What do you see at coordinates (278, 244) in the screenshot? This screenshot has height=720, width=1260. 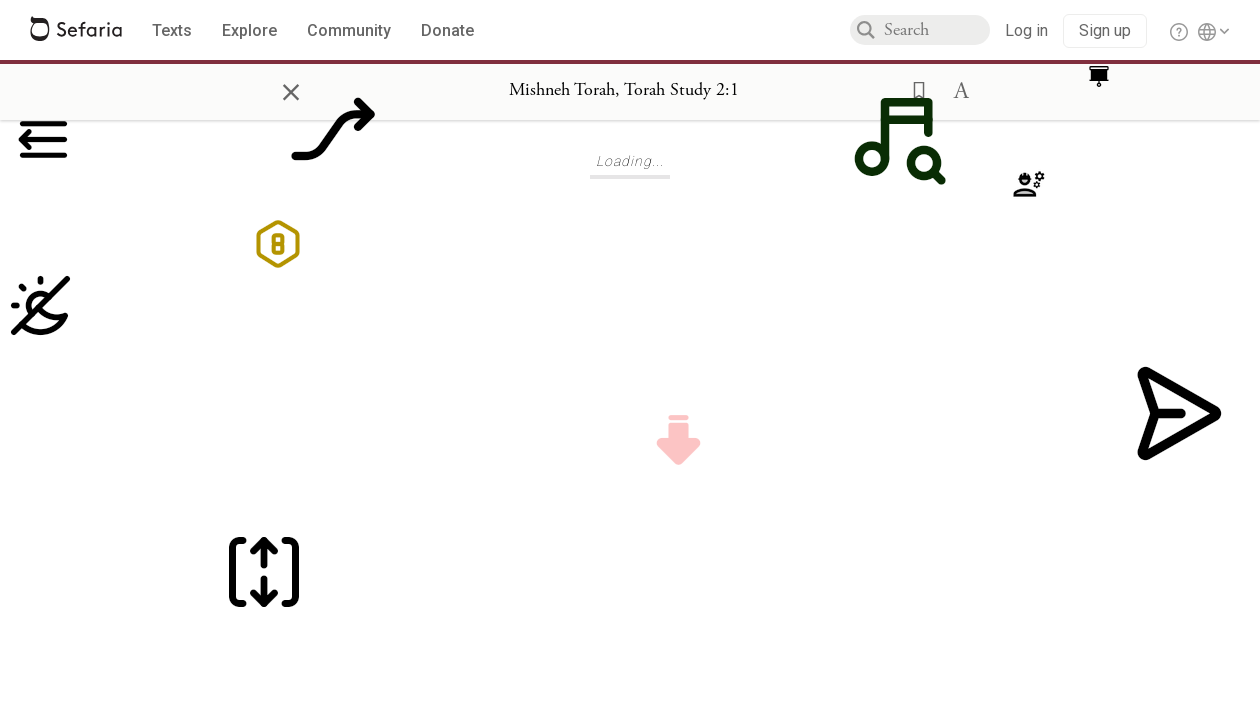 I see `indicates step 8 in a multi-step process` at bounding box center [278, 244].